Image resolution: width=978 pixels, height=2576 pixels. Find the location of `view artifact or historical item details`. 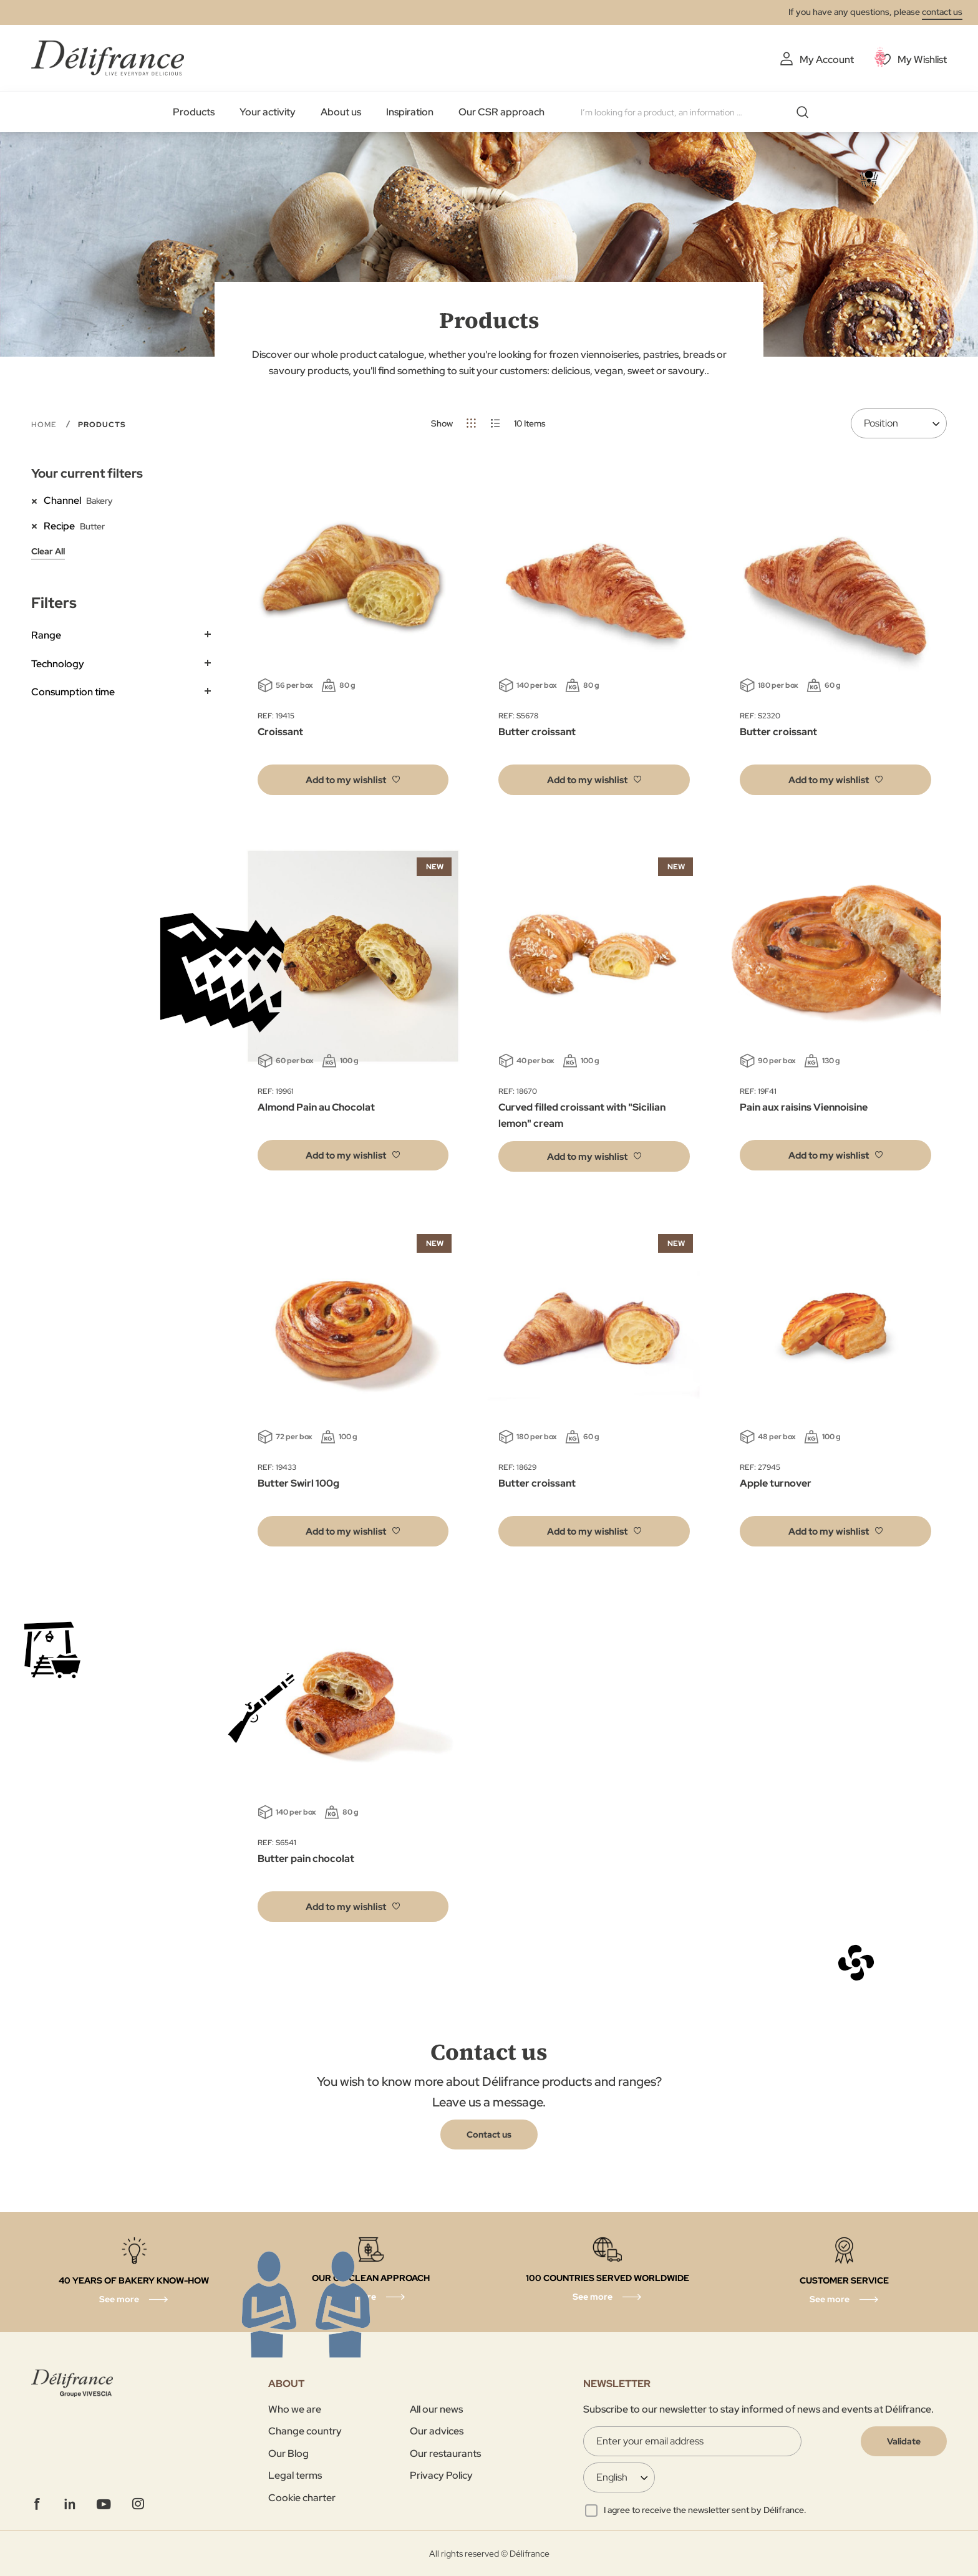

view artifact or historical item details is located at coordinates (880, 57).